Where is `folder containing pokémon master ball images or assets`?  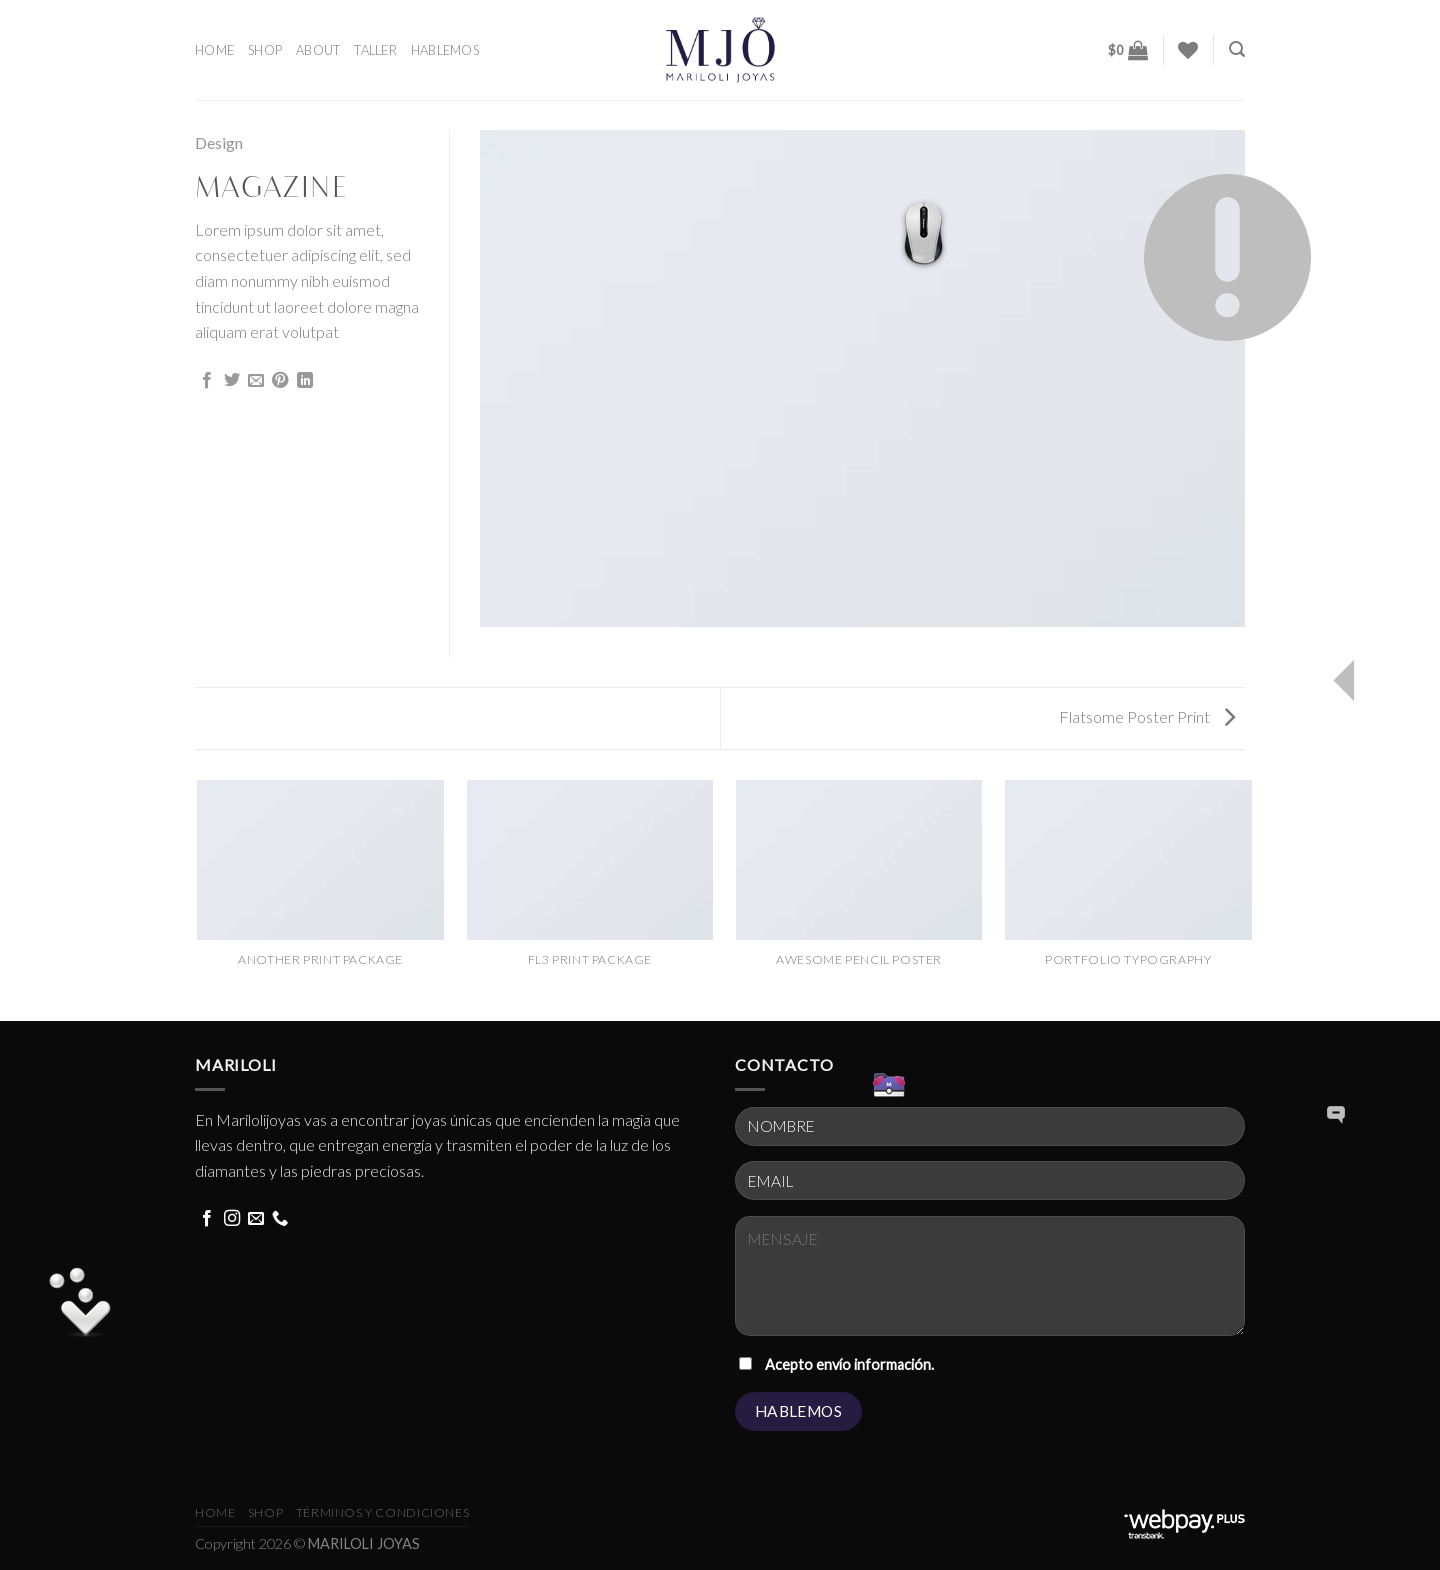 folder containing pokémon master ball images or assets is located at coordinates (889, 1086).